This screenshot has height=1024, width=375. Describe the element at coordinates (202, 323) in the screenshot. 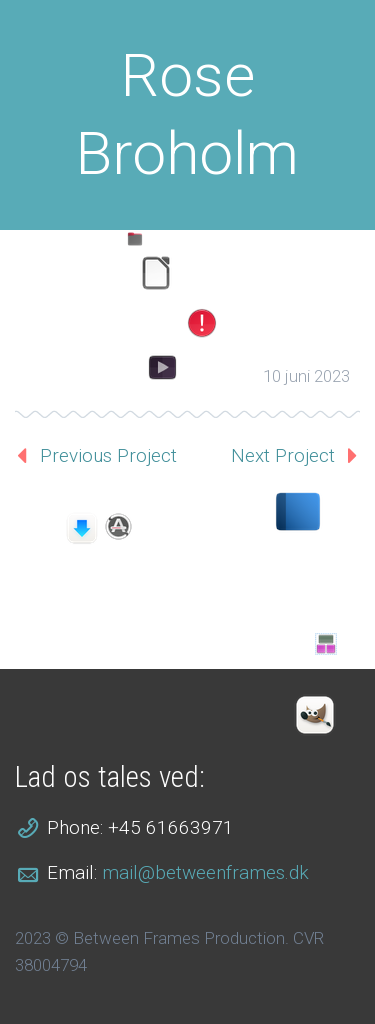

I see `report a system crash or error` at that location.